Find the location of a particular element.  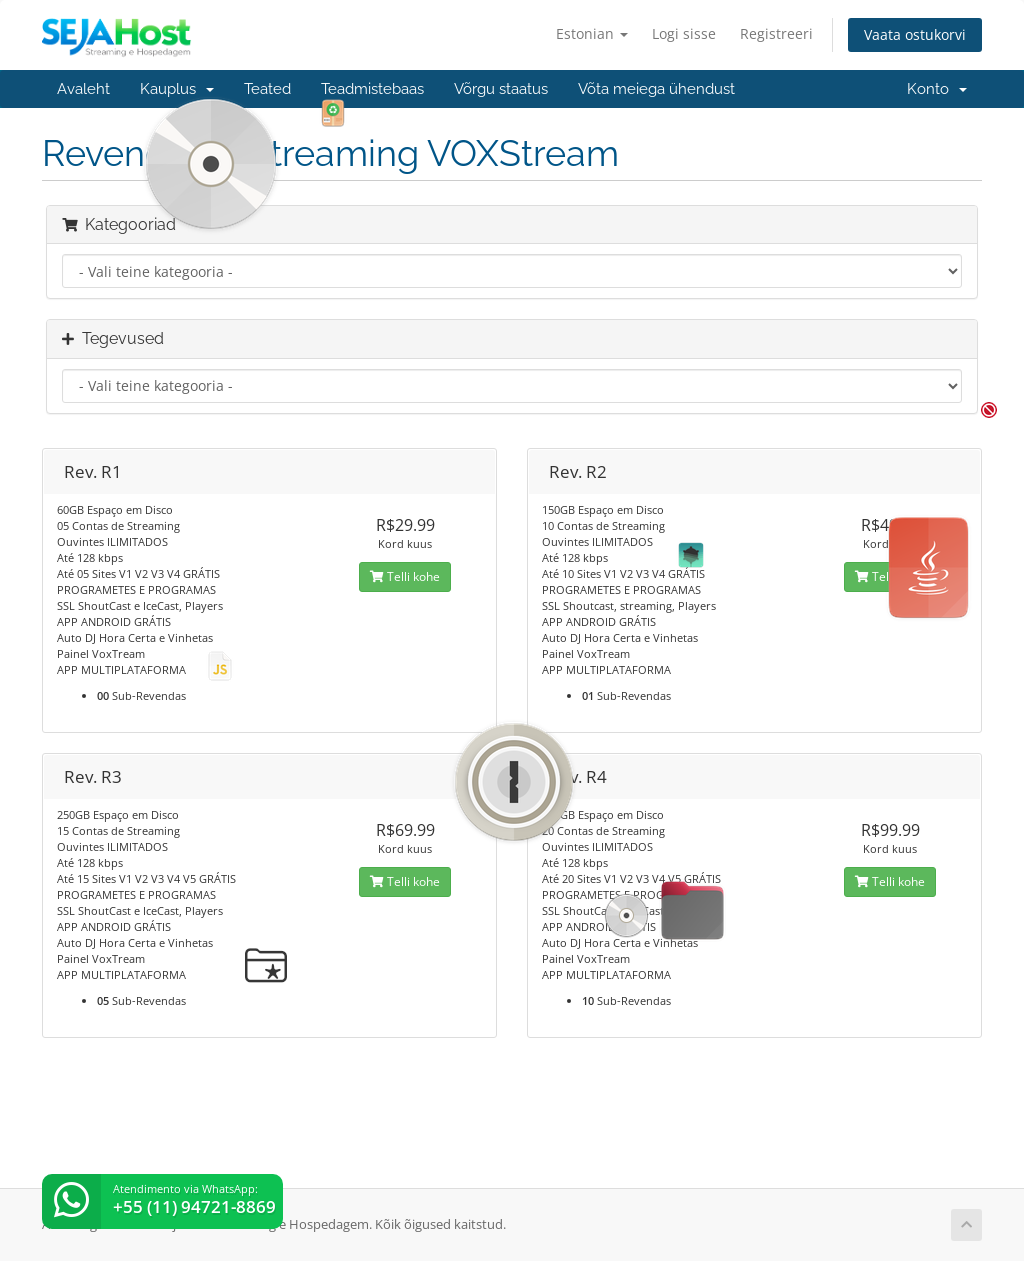

javascript source code file is located at coordinates (220, 666).